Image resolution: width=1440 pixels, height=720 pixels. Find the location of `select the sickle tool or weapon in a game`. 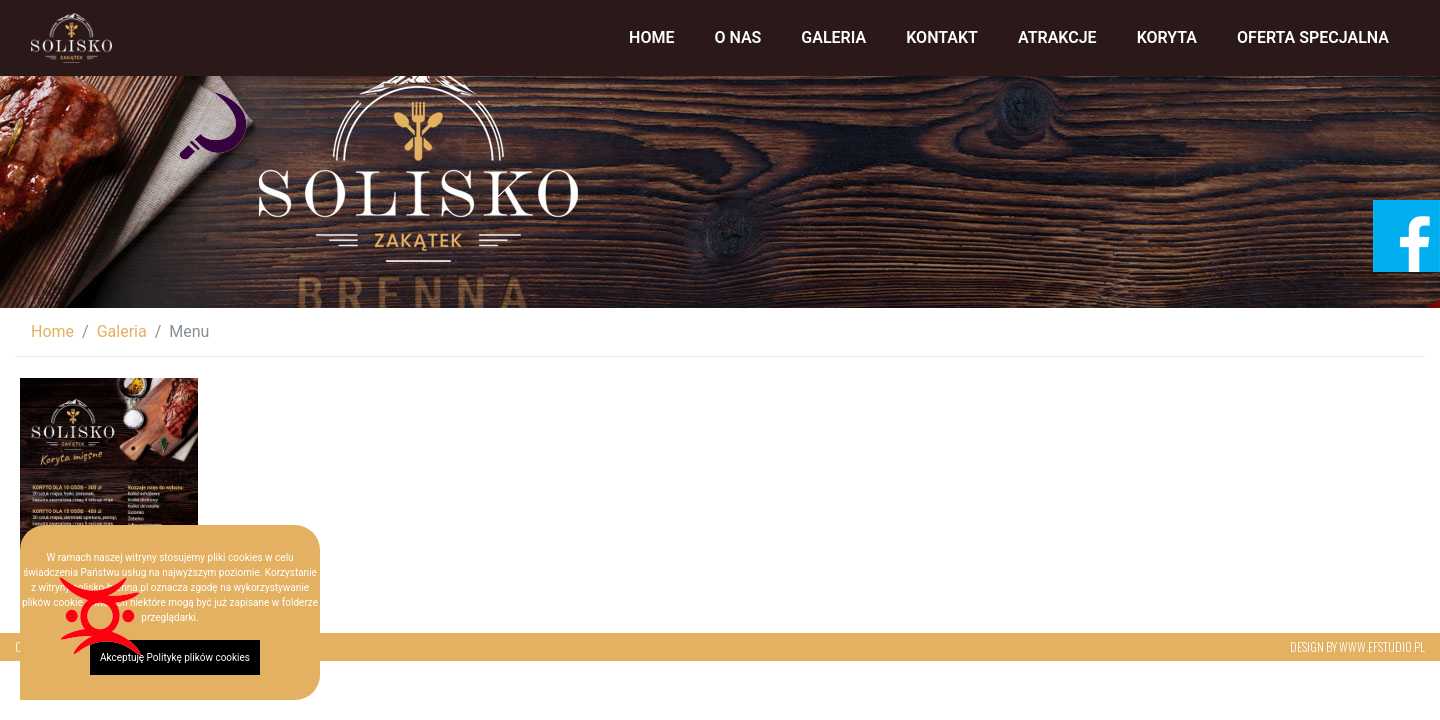

select the sickle tool or weapon in a game is located at coordinates (213, 125).